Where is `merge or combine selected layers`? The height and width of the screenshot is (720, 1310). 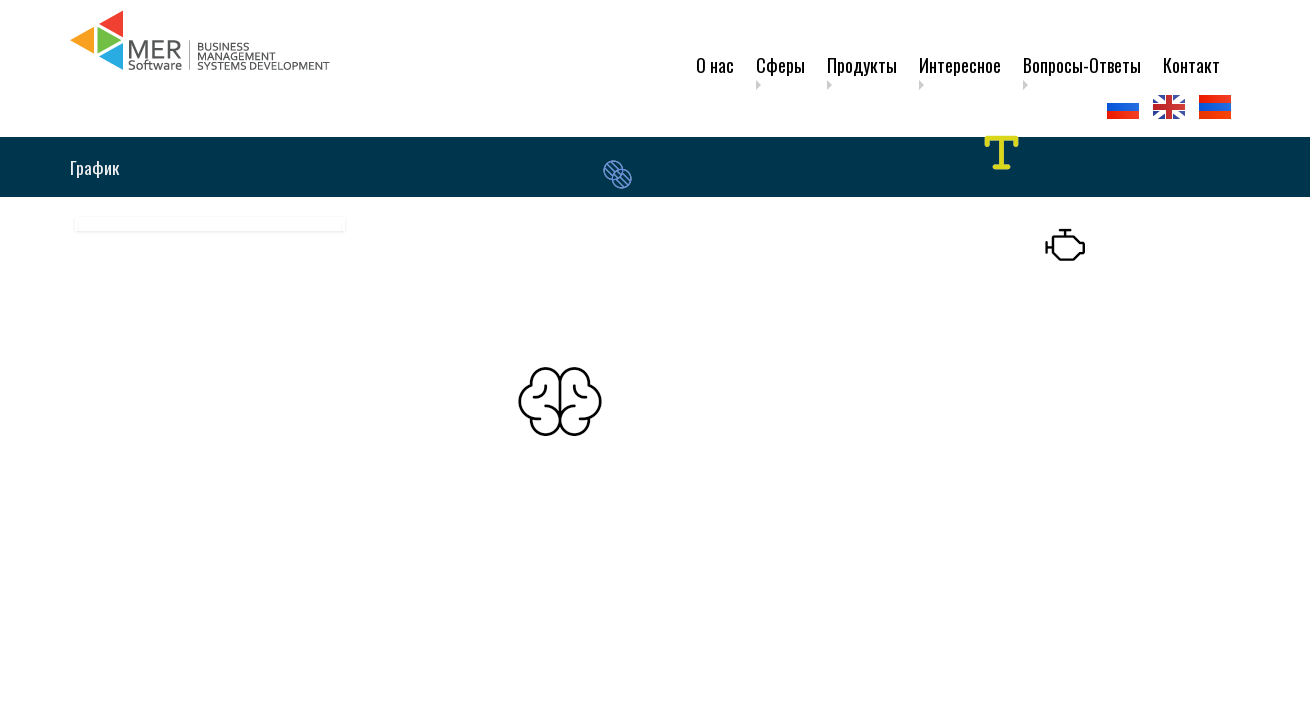
merge or combine selected layers is located at coordinates (617, 174).